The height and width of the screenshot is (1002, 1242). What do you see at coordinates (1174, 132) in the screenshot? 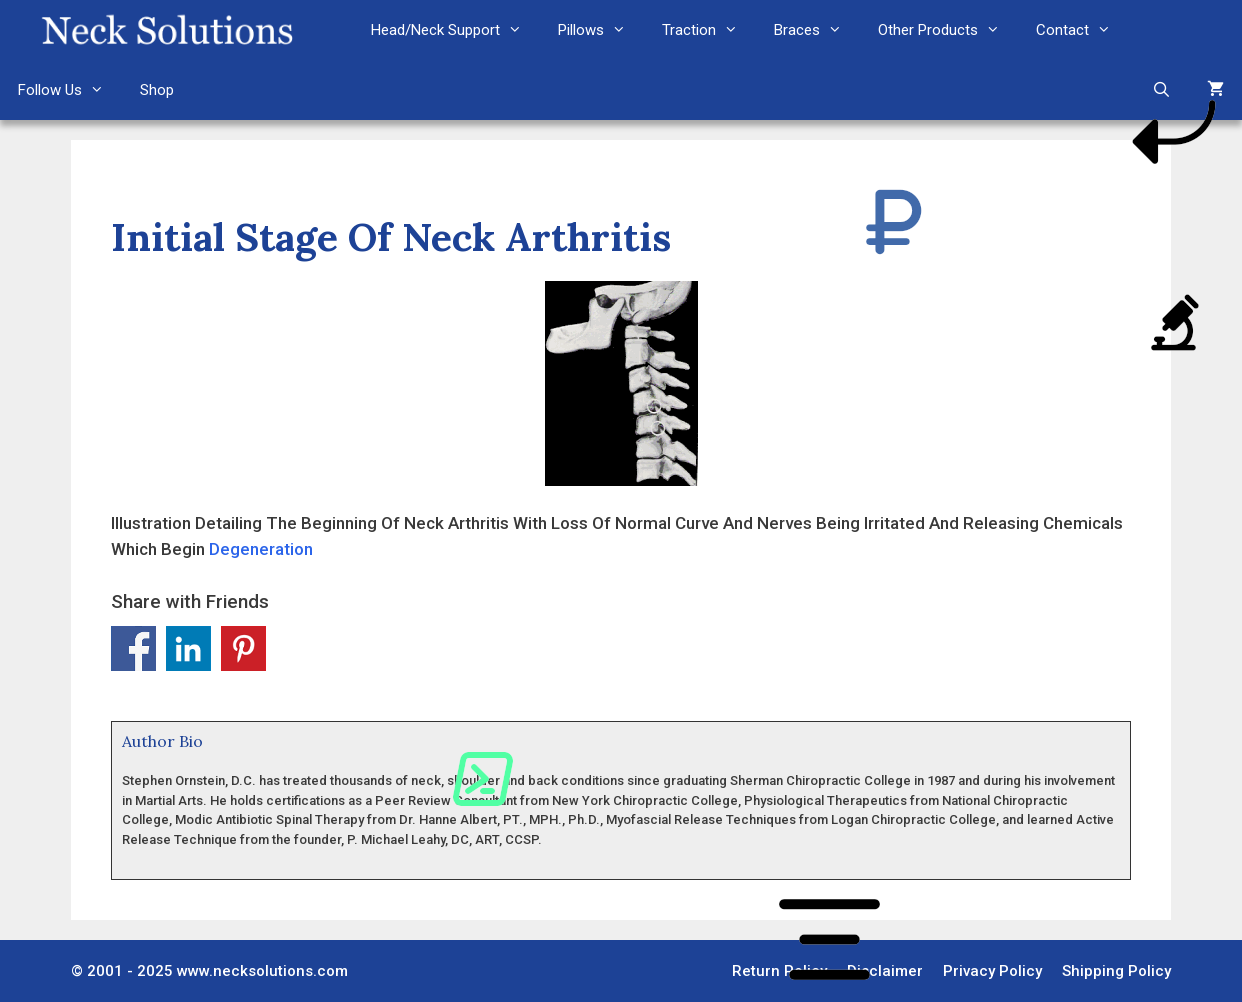
I see `reply to a message` at bounding box center [1174, 132].